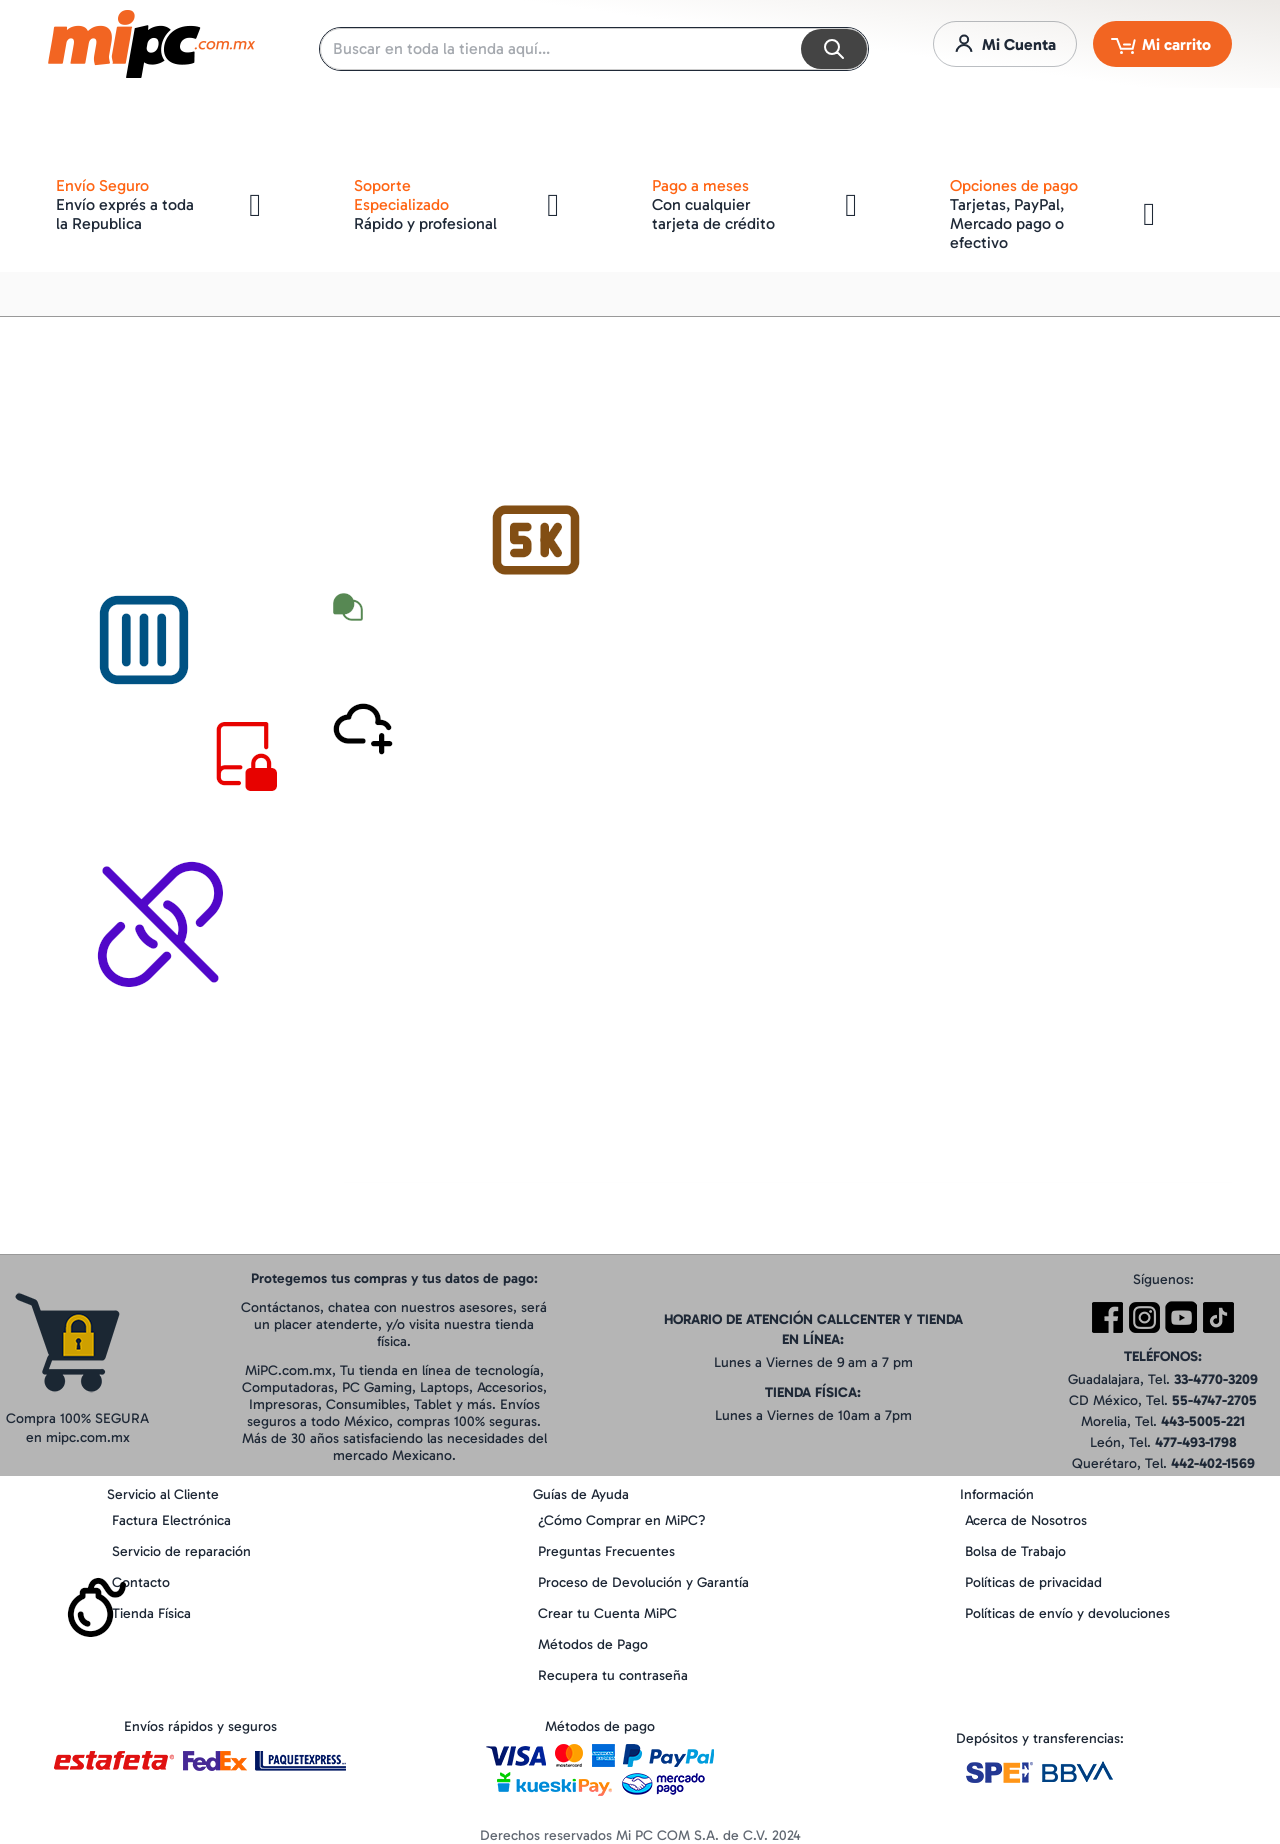  Describe the element at coordinates (160, 924) in the screenshot. I see `unlink or disconnect a linked item` at that location.